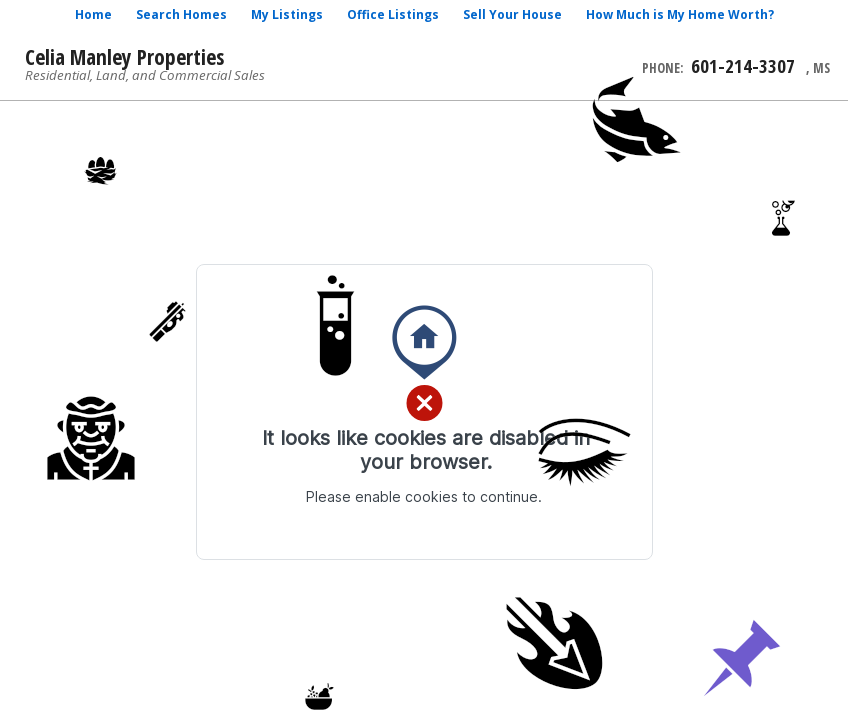 The height and width of the screenshot is (724, 848). I want to click on select the P90 submachine gun, so click(167, 321).